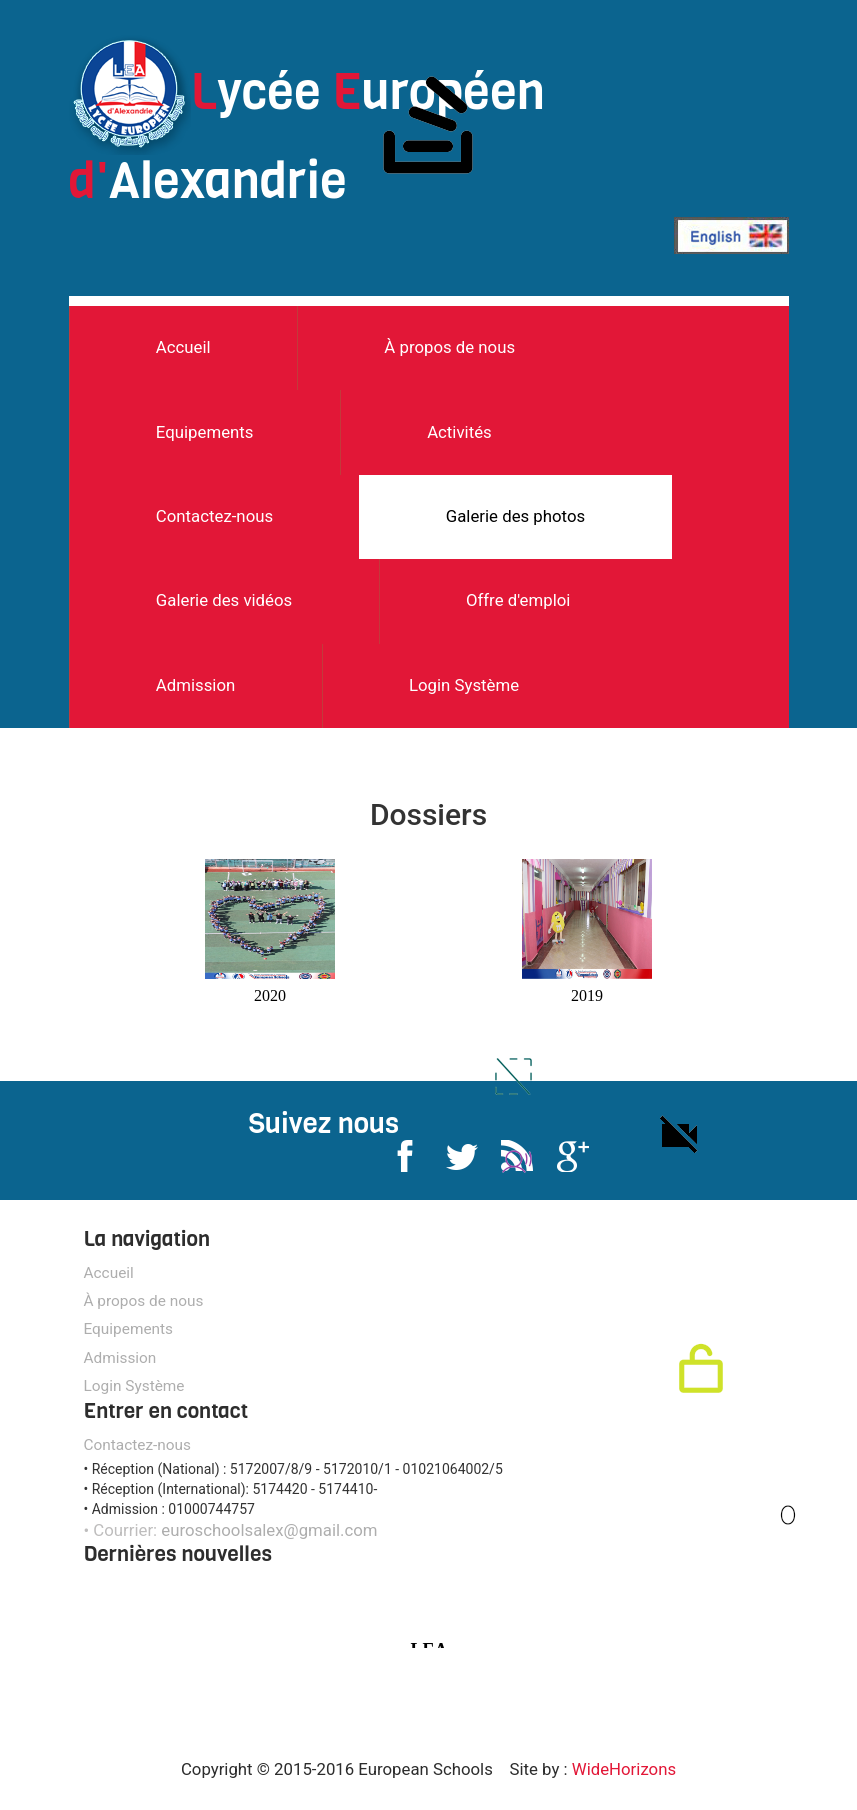 Image resolution: width=857 pixels, height=1810 pixels. Describe the element at coordinates (516, 1161) in the screenshot. I see `user audio or voice settings` at that location.